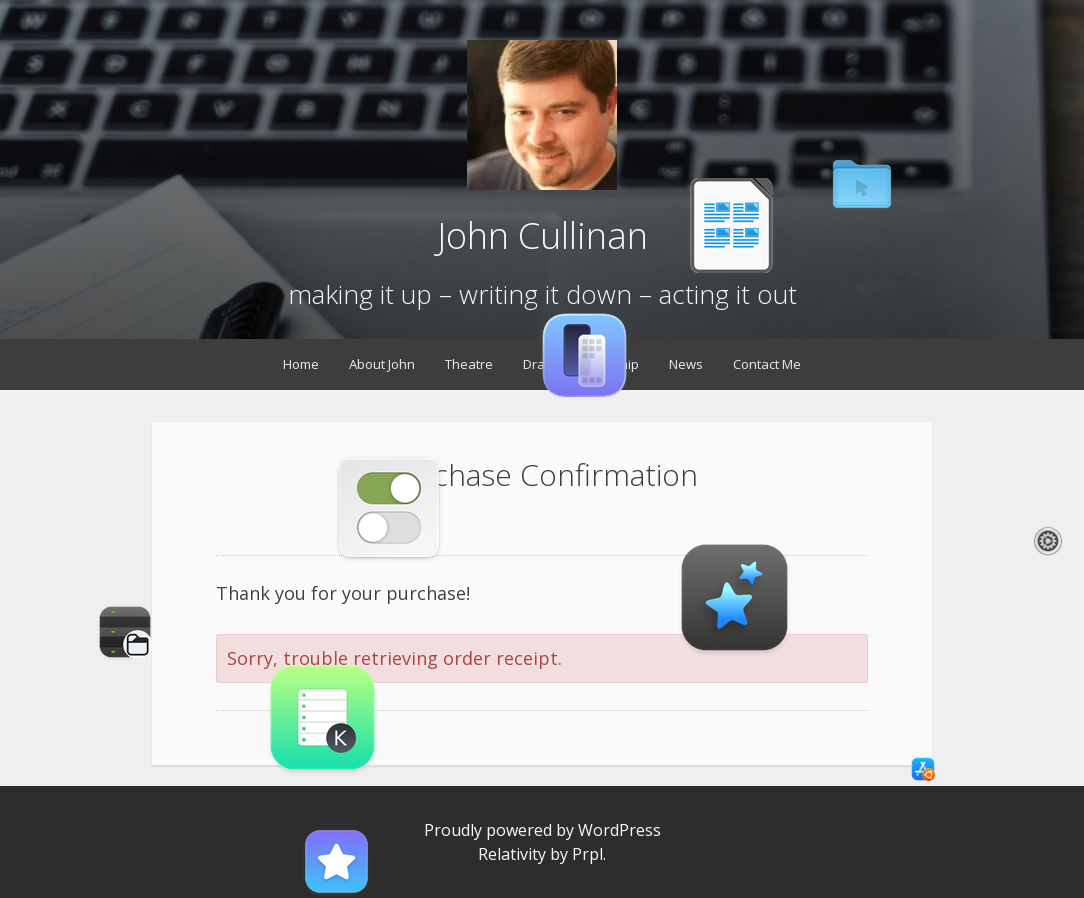 Image resolution: width=1084 pixels, height=898 pixels. I want to click on open system tweaks or settings customization, so click(389, 508).